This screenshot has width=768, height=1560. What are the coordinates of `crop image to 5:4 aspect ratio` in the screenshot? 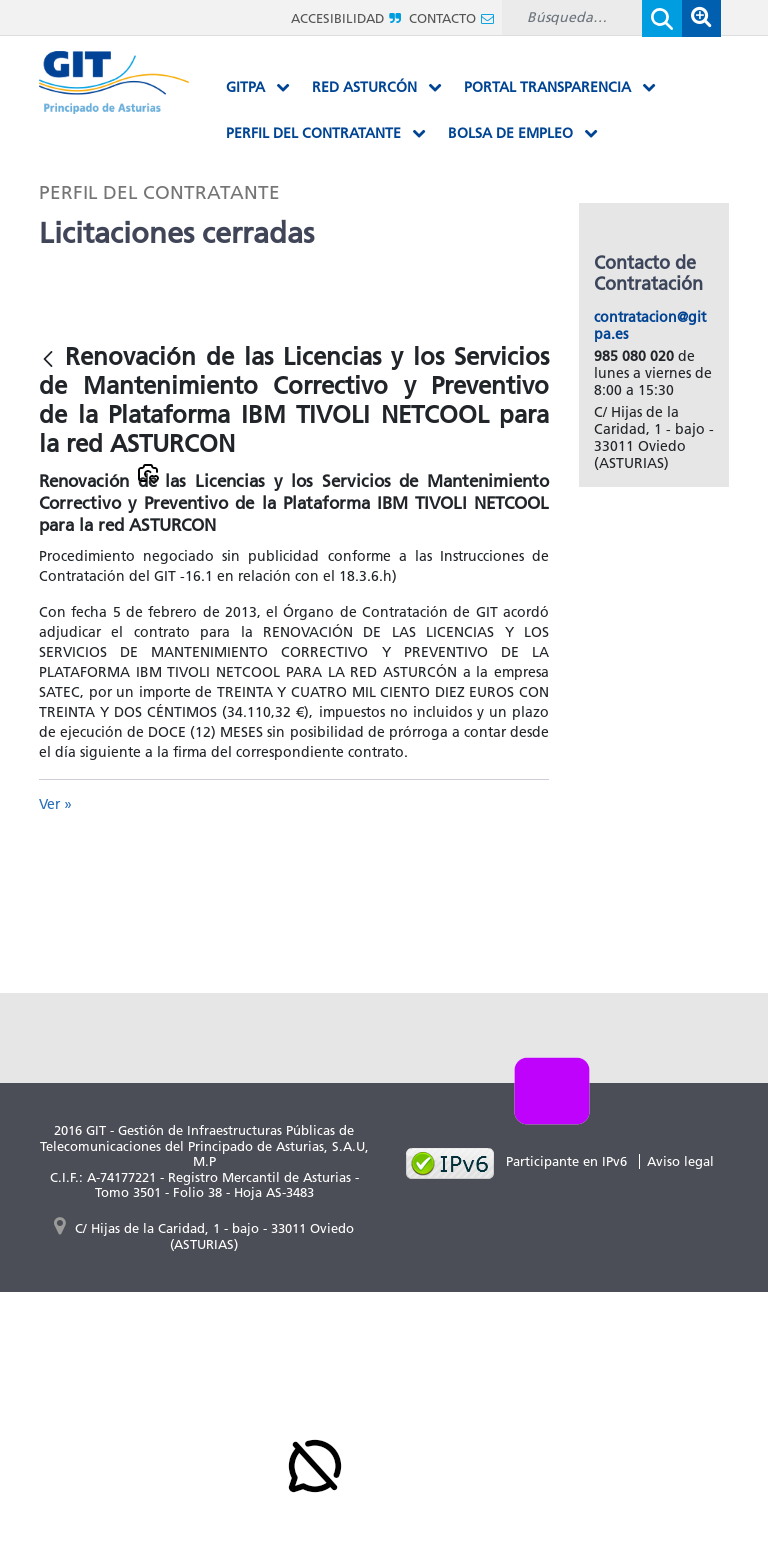 It's located at (552, 1091).